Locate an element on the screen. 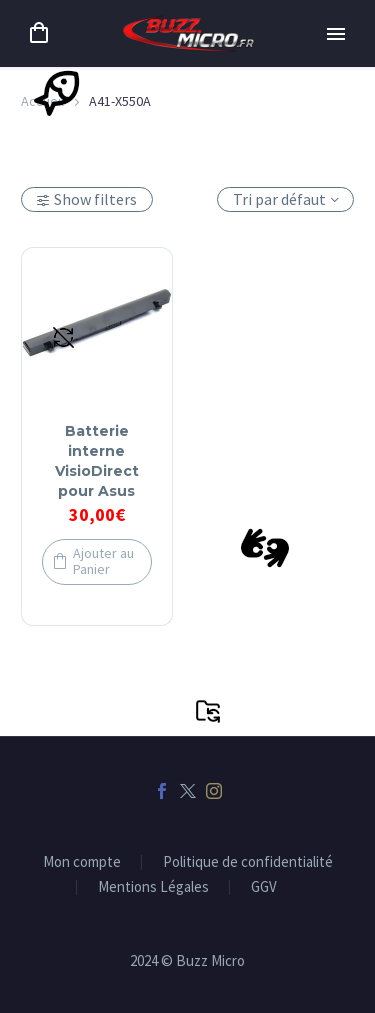 The width and height of the screenshot is (375, 1013). browse seafood or fish-related content is located at coordinates (58, 91).